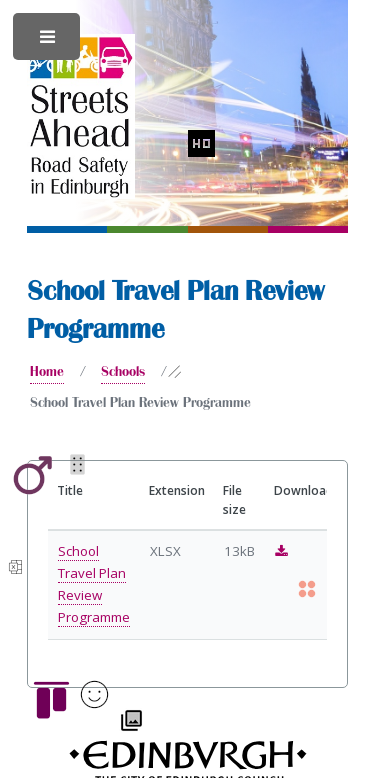 The image size is (375, 778). I want to click on indicates high definition video quality is available, so click(201, 143).